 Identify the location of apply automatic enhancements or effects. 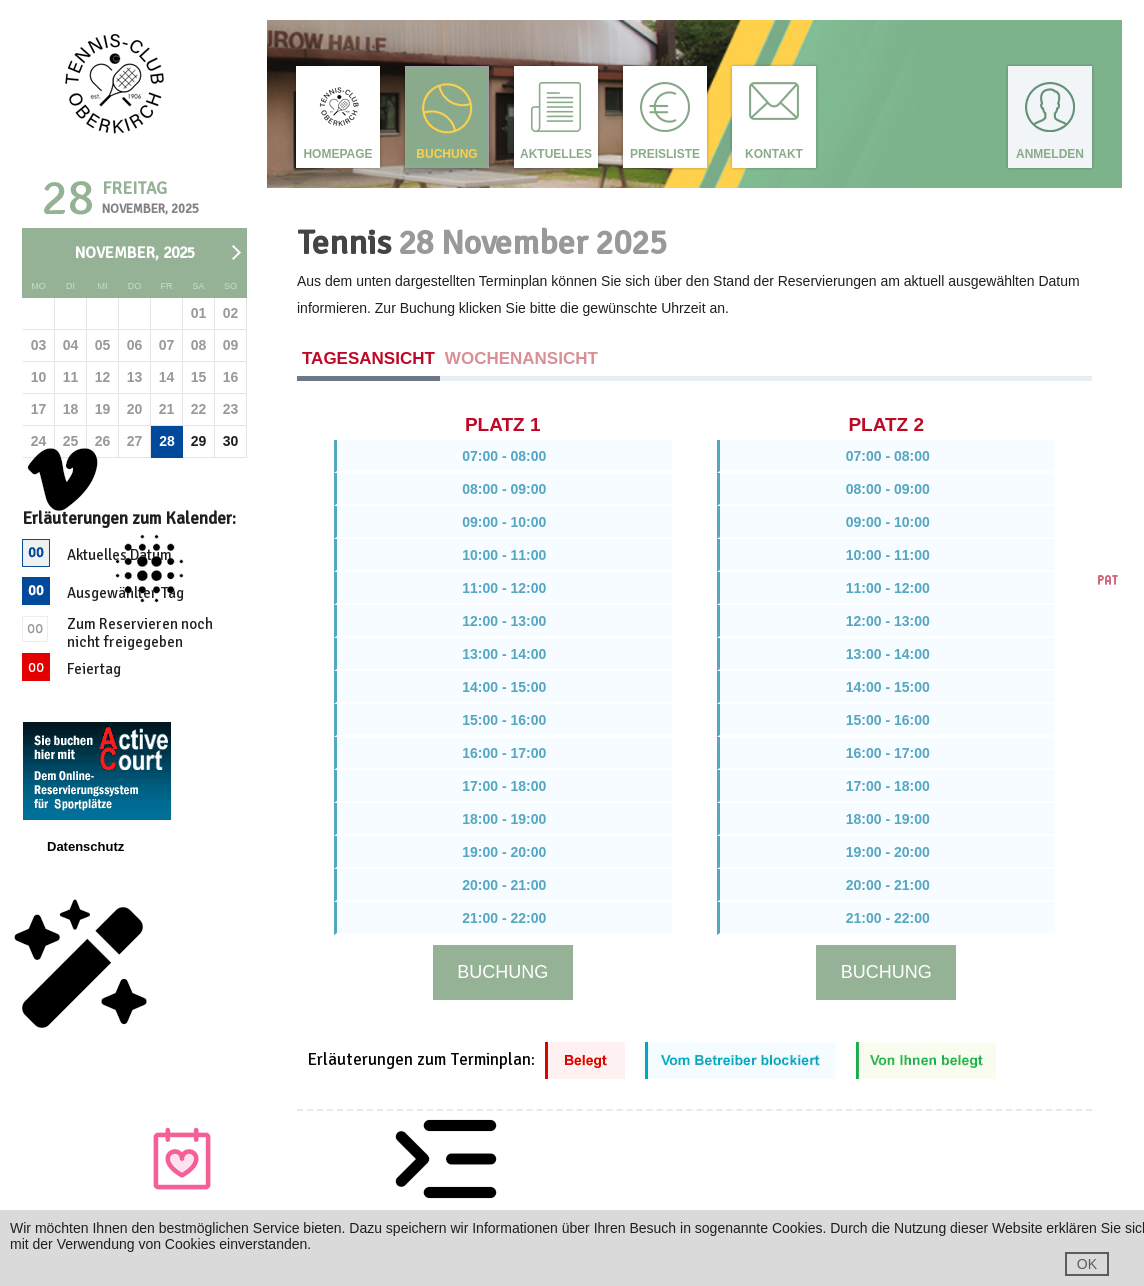
(82, 967).